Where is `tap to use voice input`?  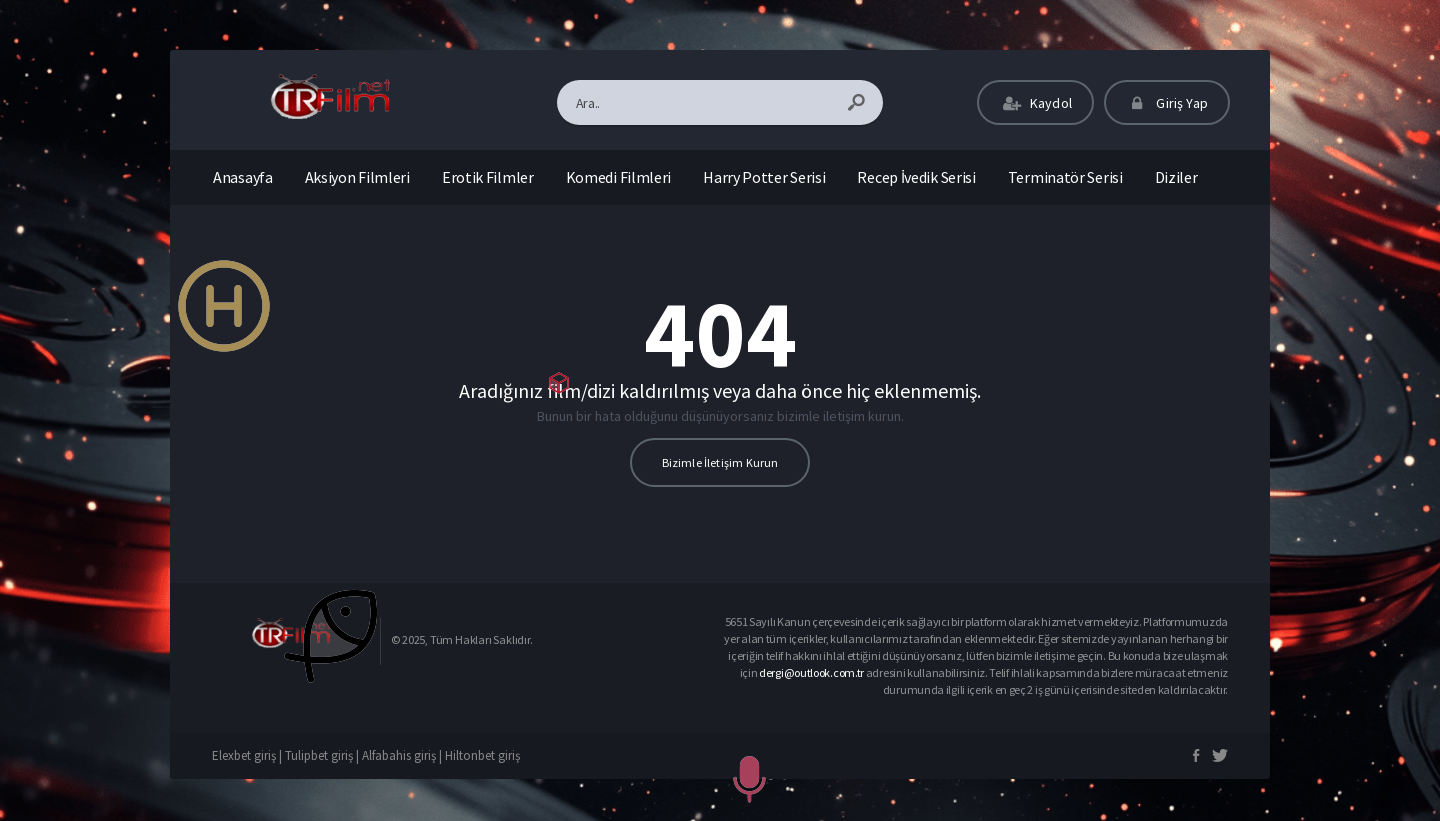
tap to use voice input is located at coordinates (749, 778).